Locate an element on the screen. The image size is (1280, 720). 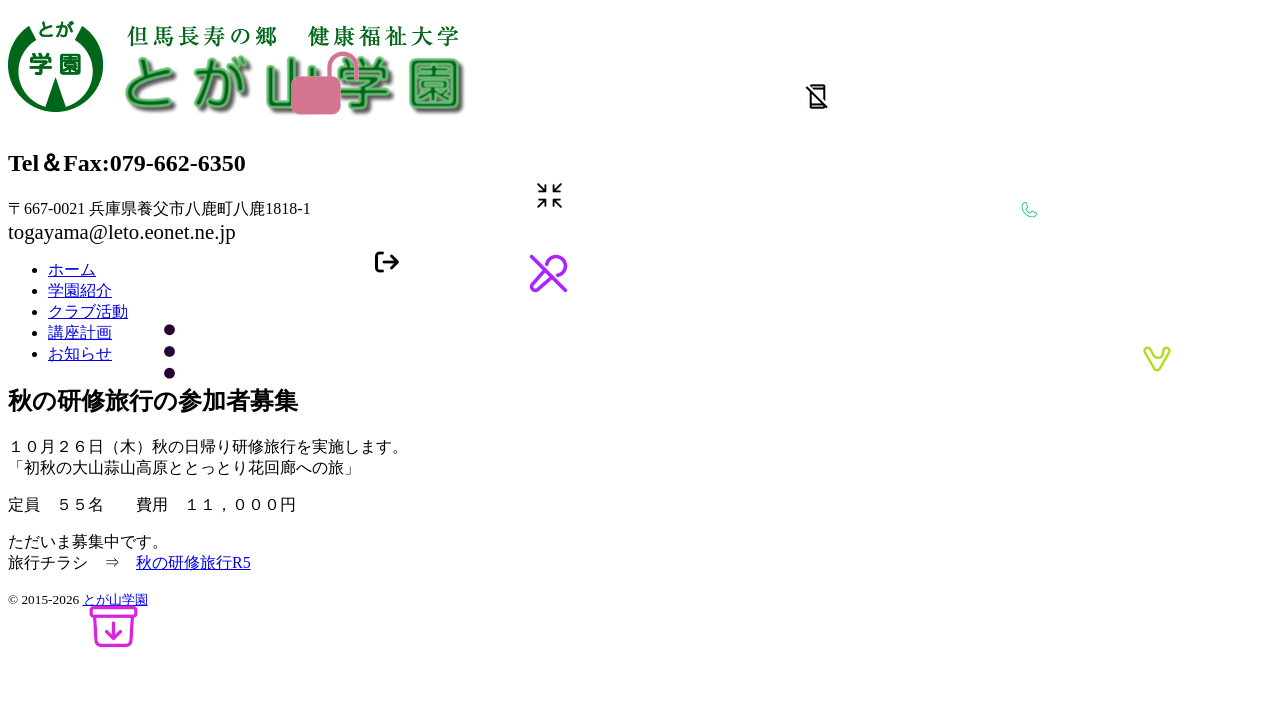
archive or move item to storage is located at coordinates (113, 626).